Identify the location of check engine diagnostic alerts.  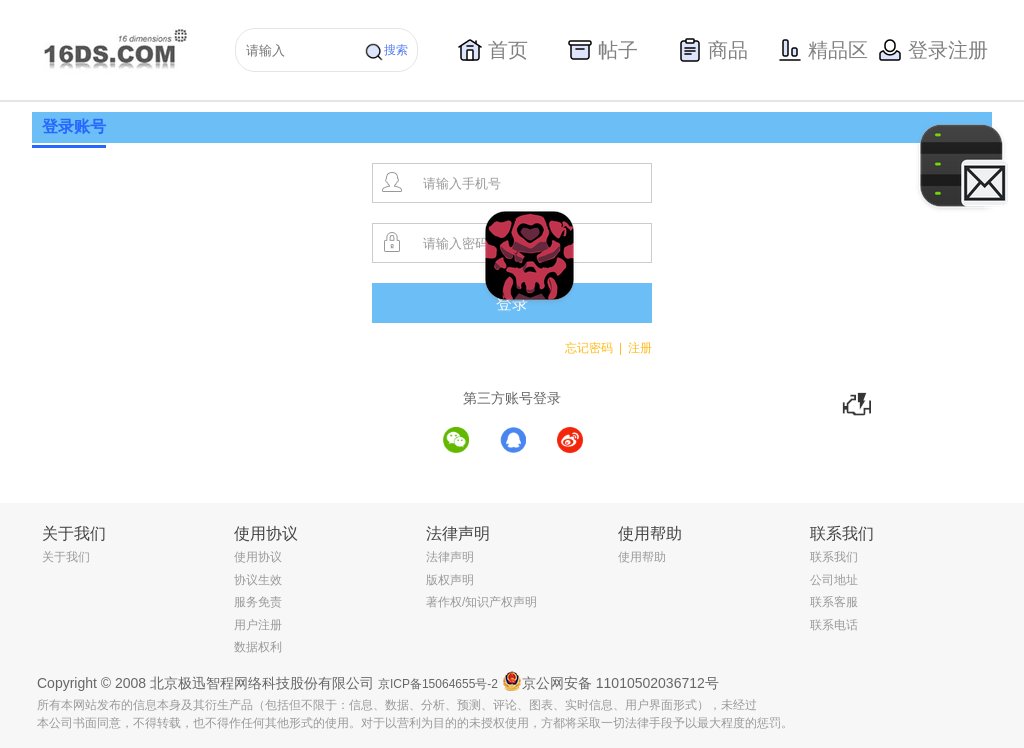
(856, 406).